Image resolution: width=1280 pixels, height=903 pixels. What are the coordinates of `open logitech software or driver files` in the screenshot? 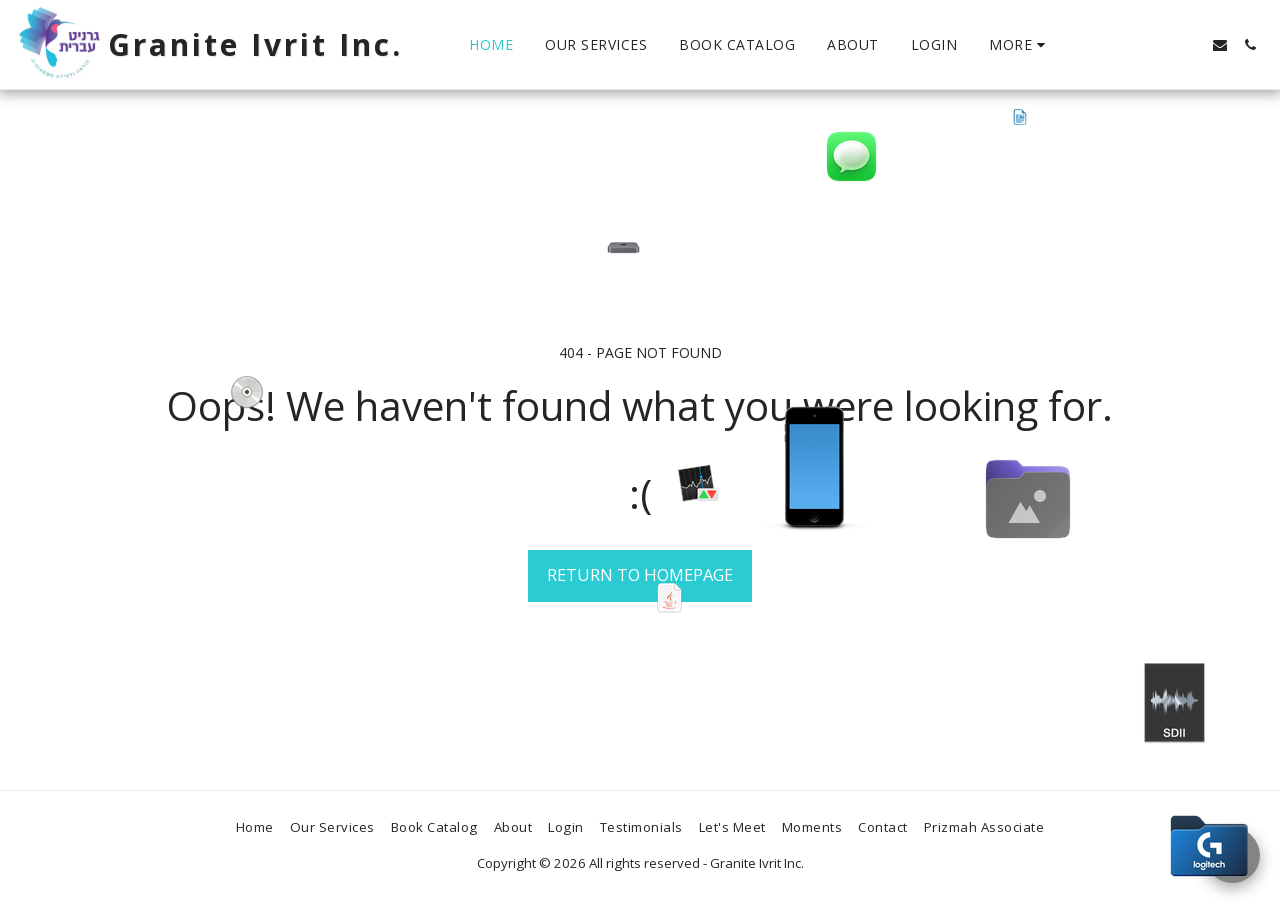 It's located at (1209, 848).